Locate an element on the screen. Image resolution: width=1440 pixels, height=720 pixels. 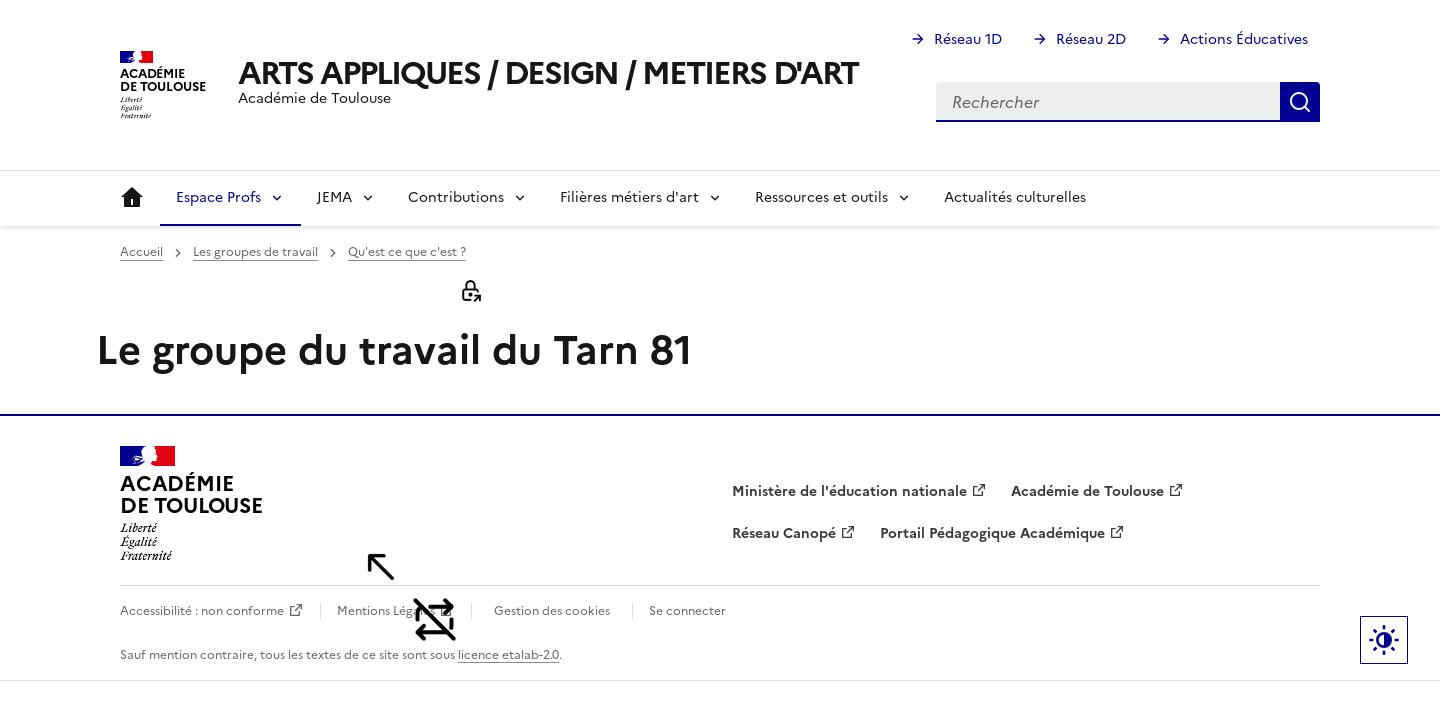
repeat mode is disabled is located at coordinates (434, 619).